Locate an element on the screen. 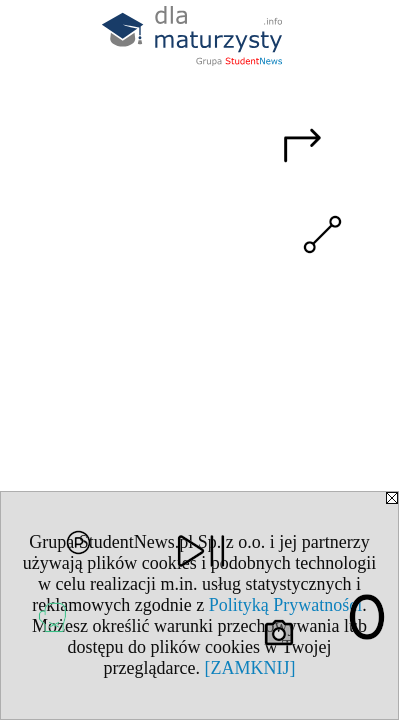  indicates zero items or empty count is located at coordinates (367, 617).